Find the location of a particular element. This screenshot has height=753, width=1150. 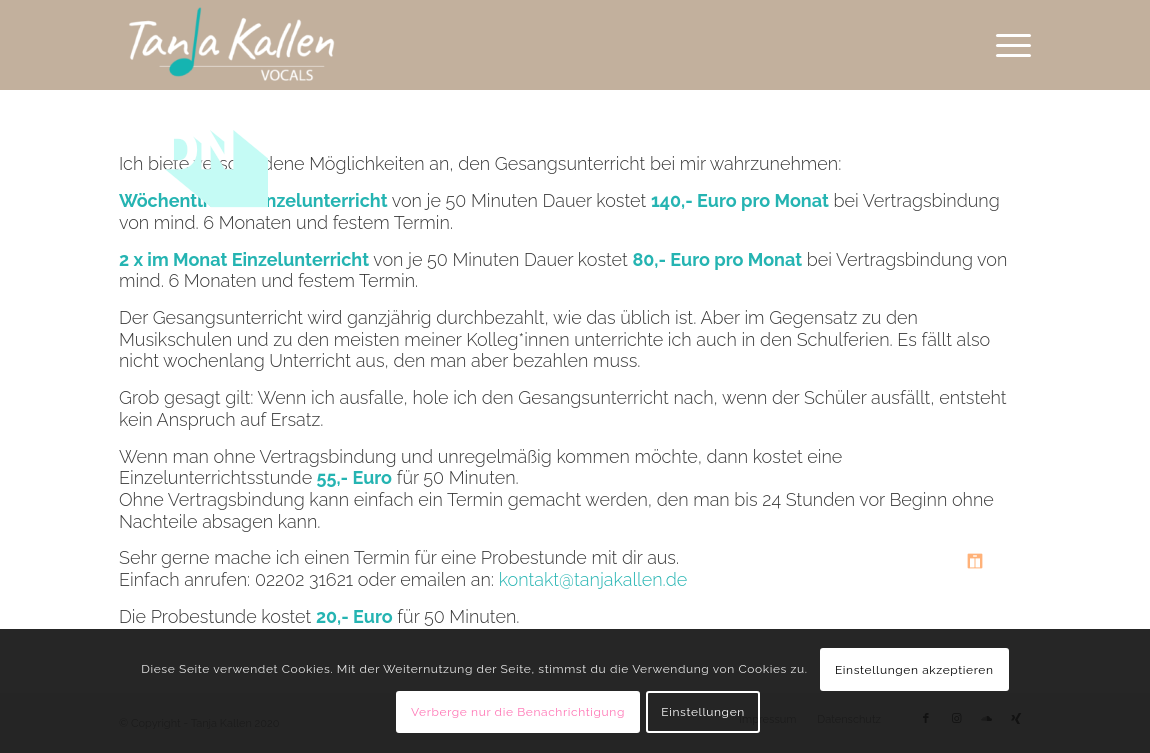

indicates elevator access or location is located at coordinates (975, 561).